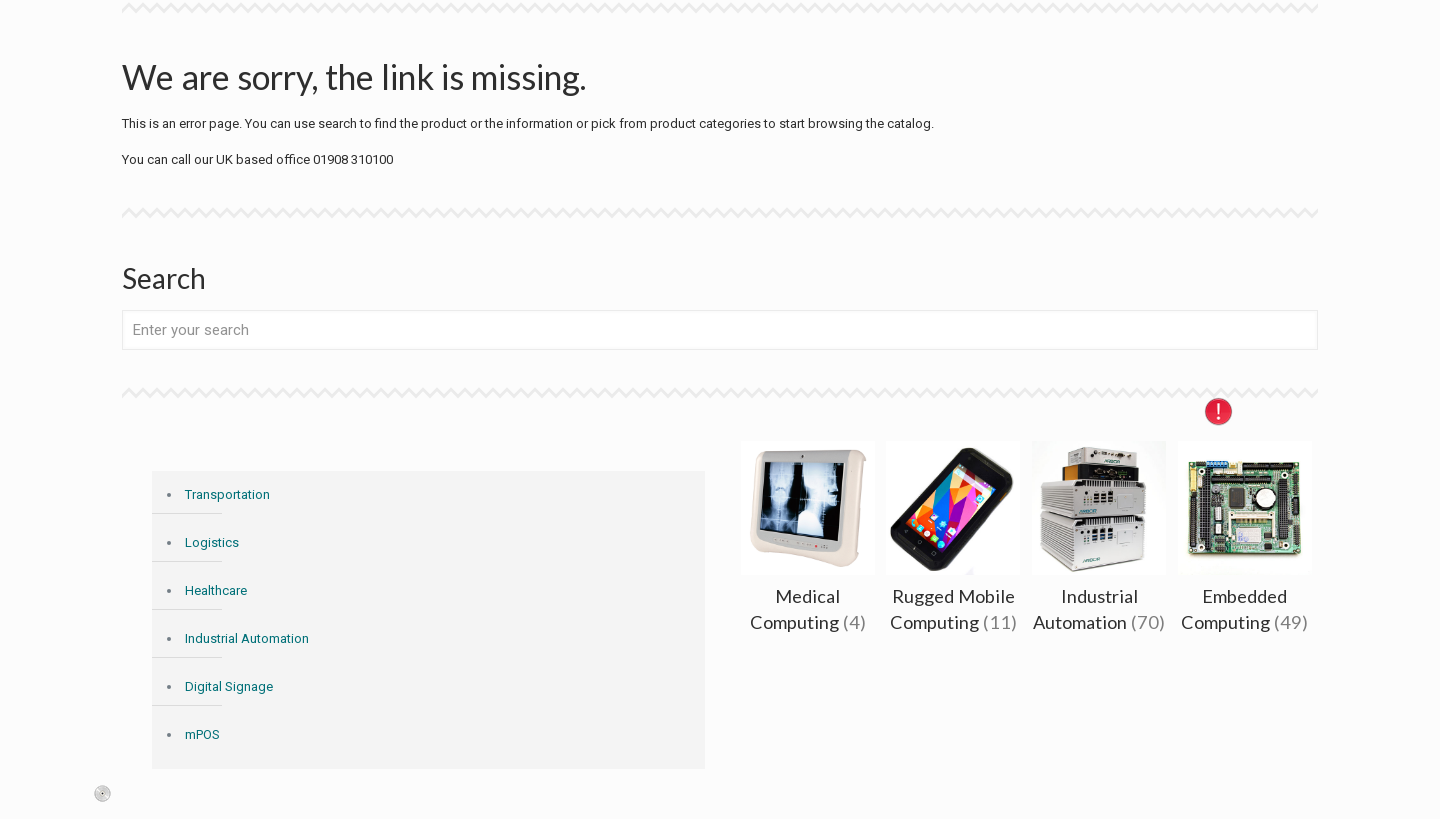  I want to click on indicates an application error or crash, so click(1218, 411).